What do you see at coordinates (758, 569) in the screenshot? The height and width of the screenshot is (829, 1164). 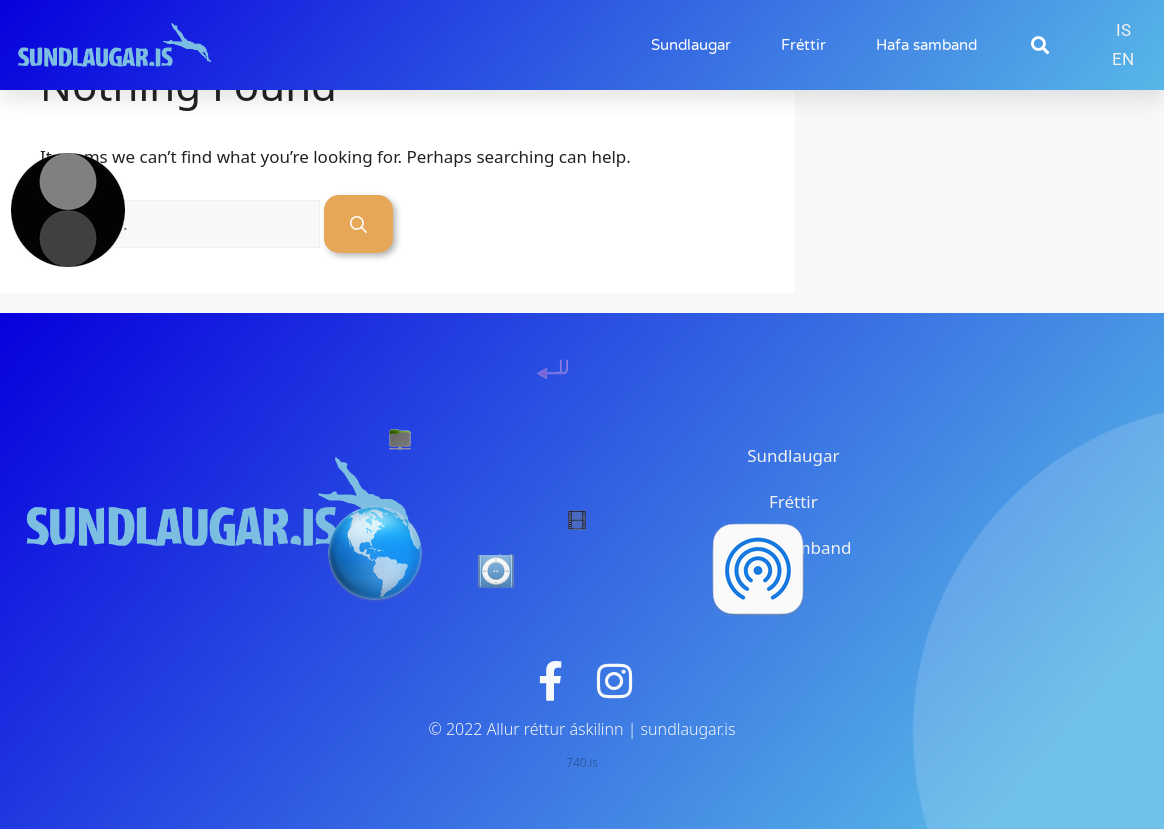 I see `share files wirelessly with nearby Apple devices` at bounding box center [758, 569].